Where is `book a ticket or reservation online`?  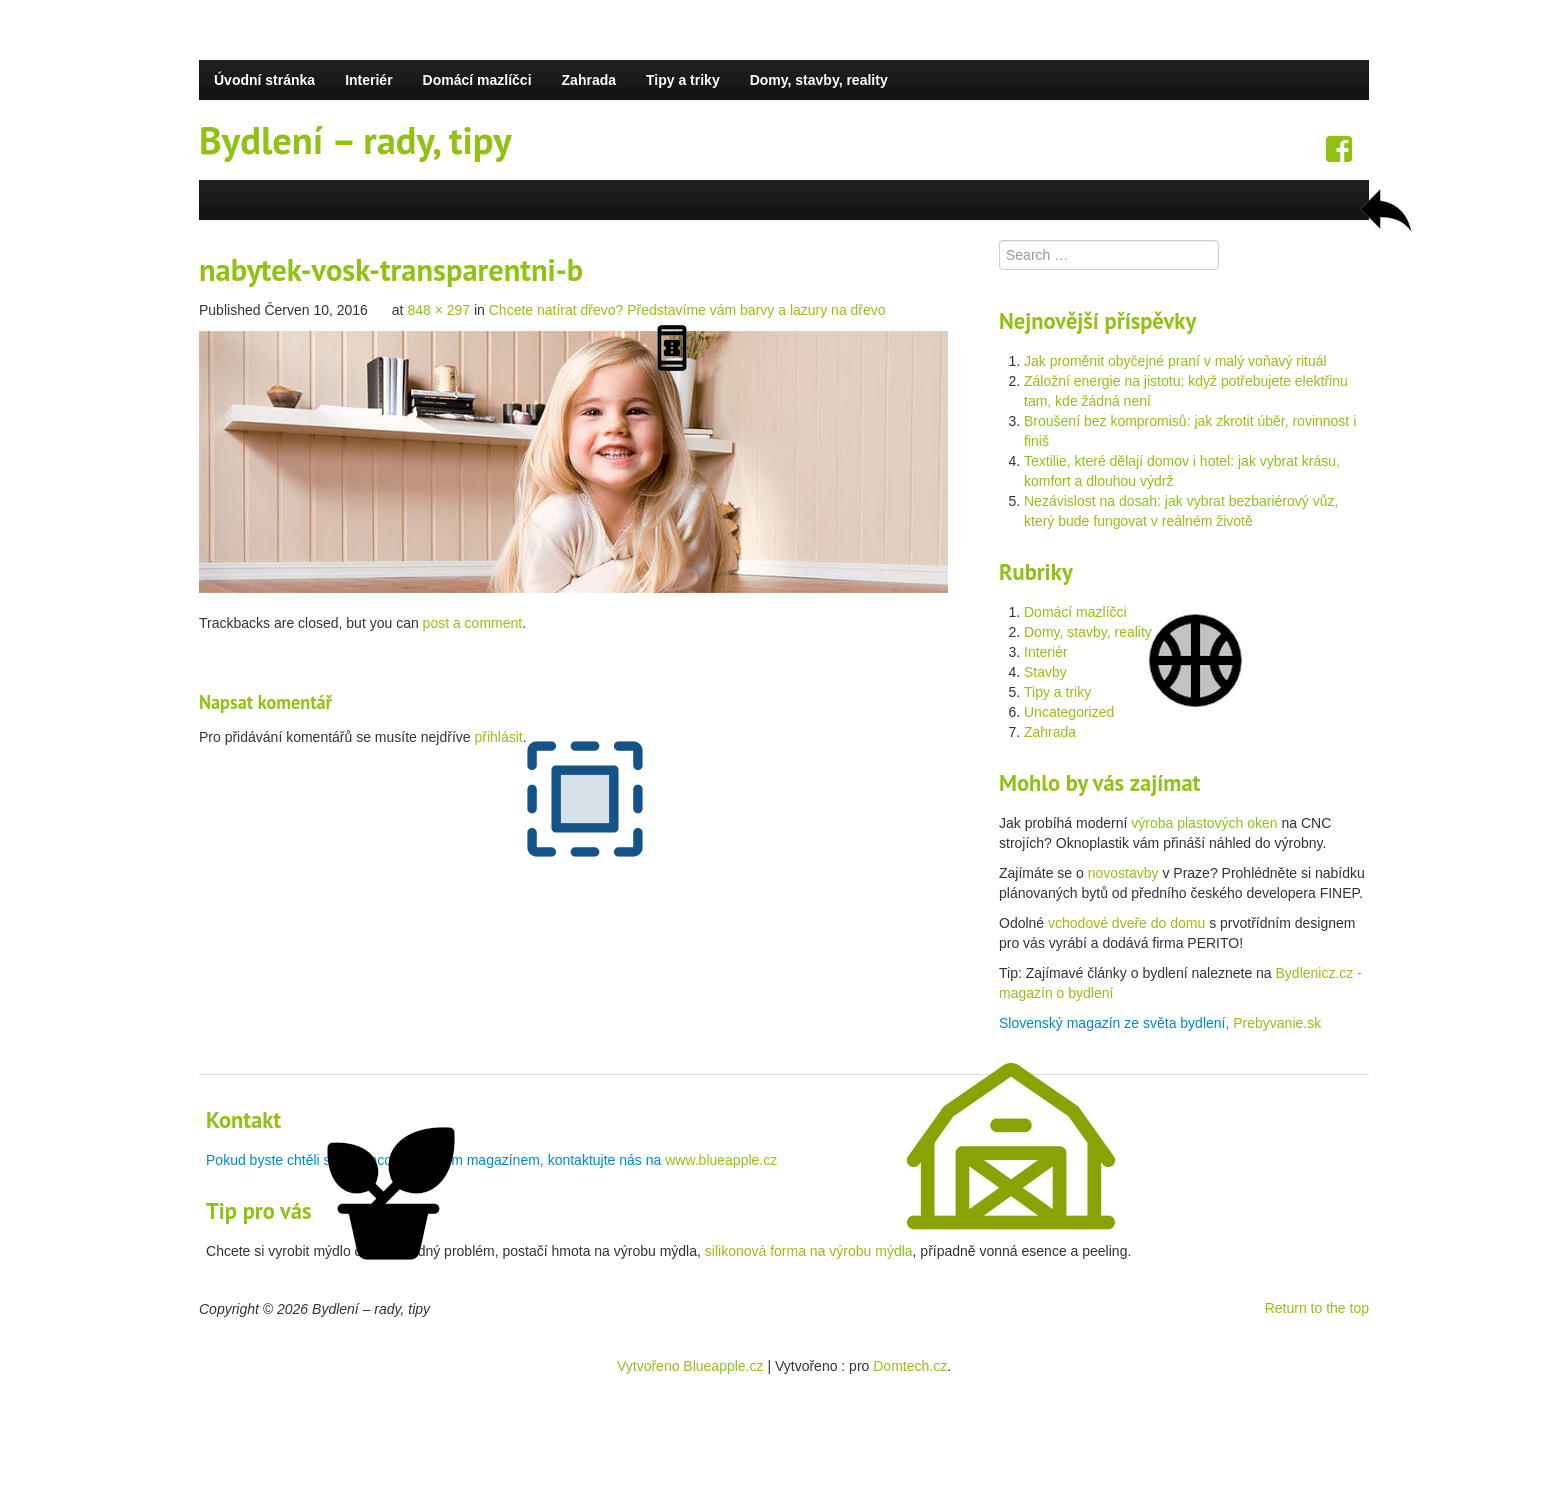 book a ticket or reservation online is located at coordinates (672, 348).